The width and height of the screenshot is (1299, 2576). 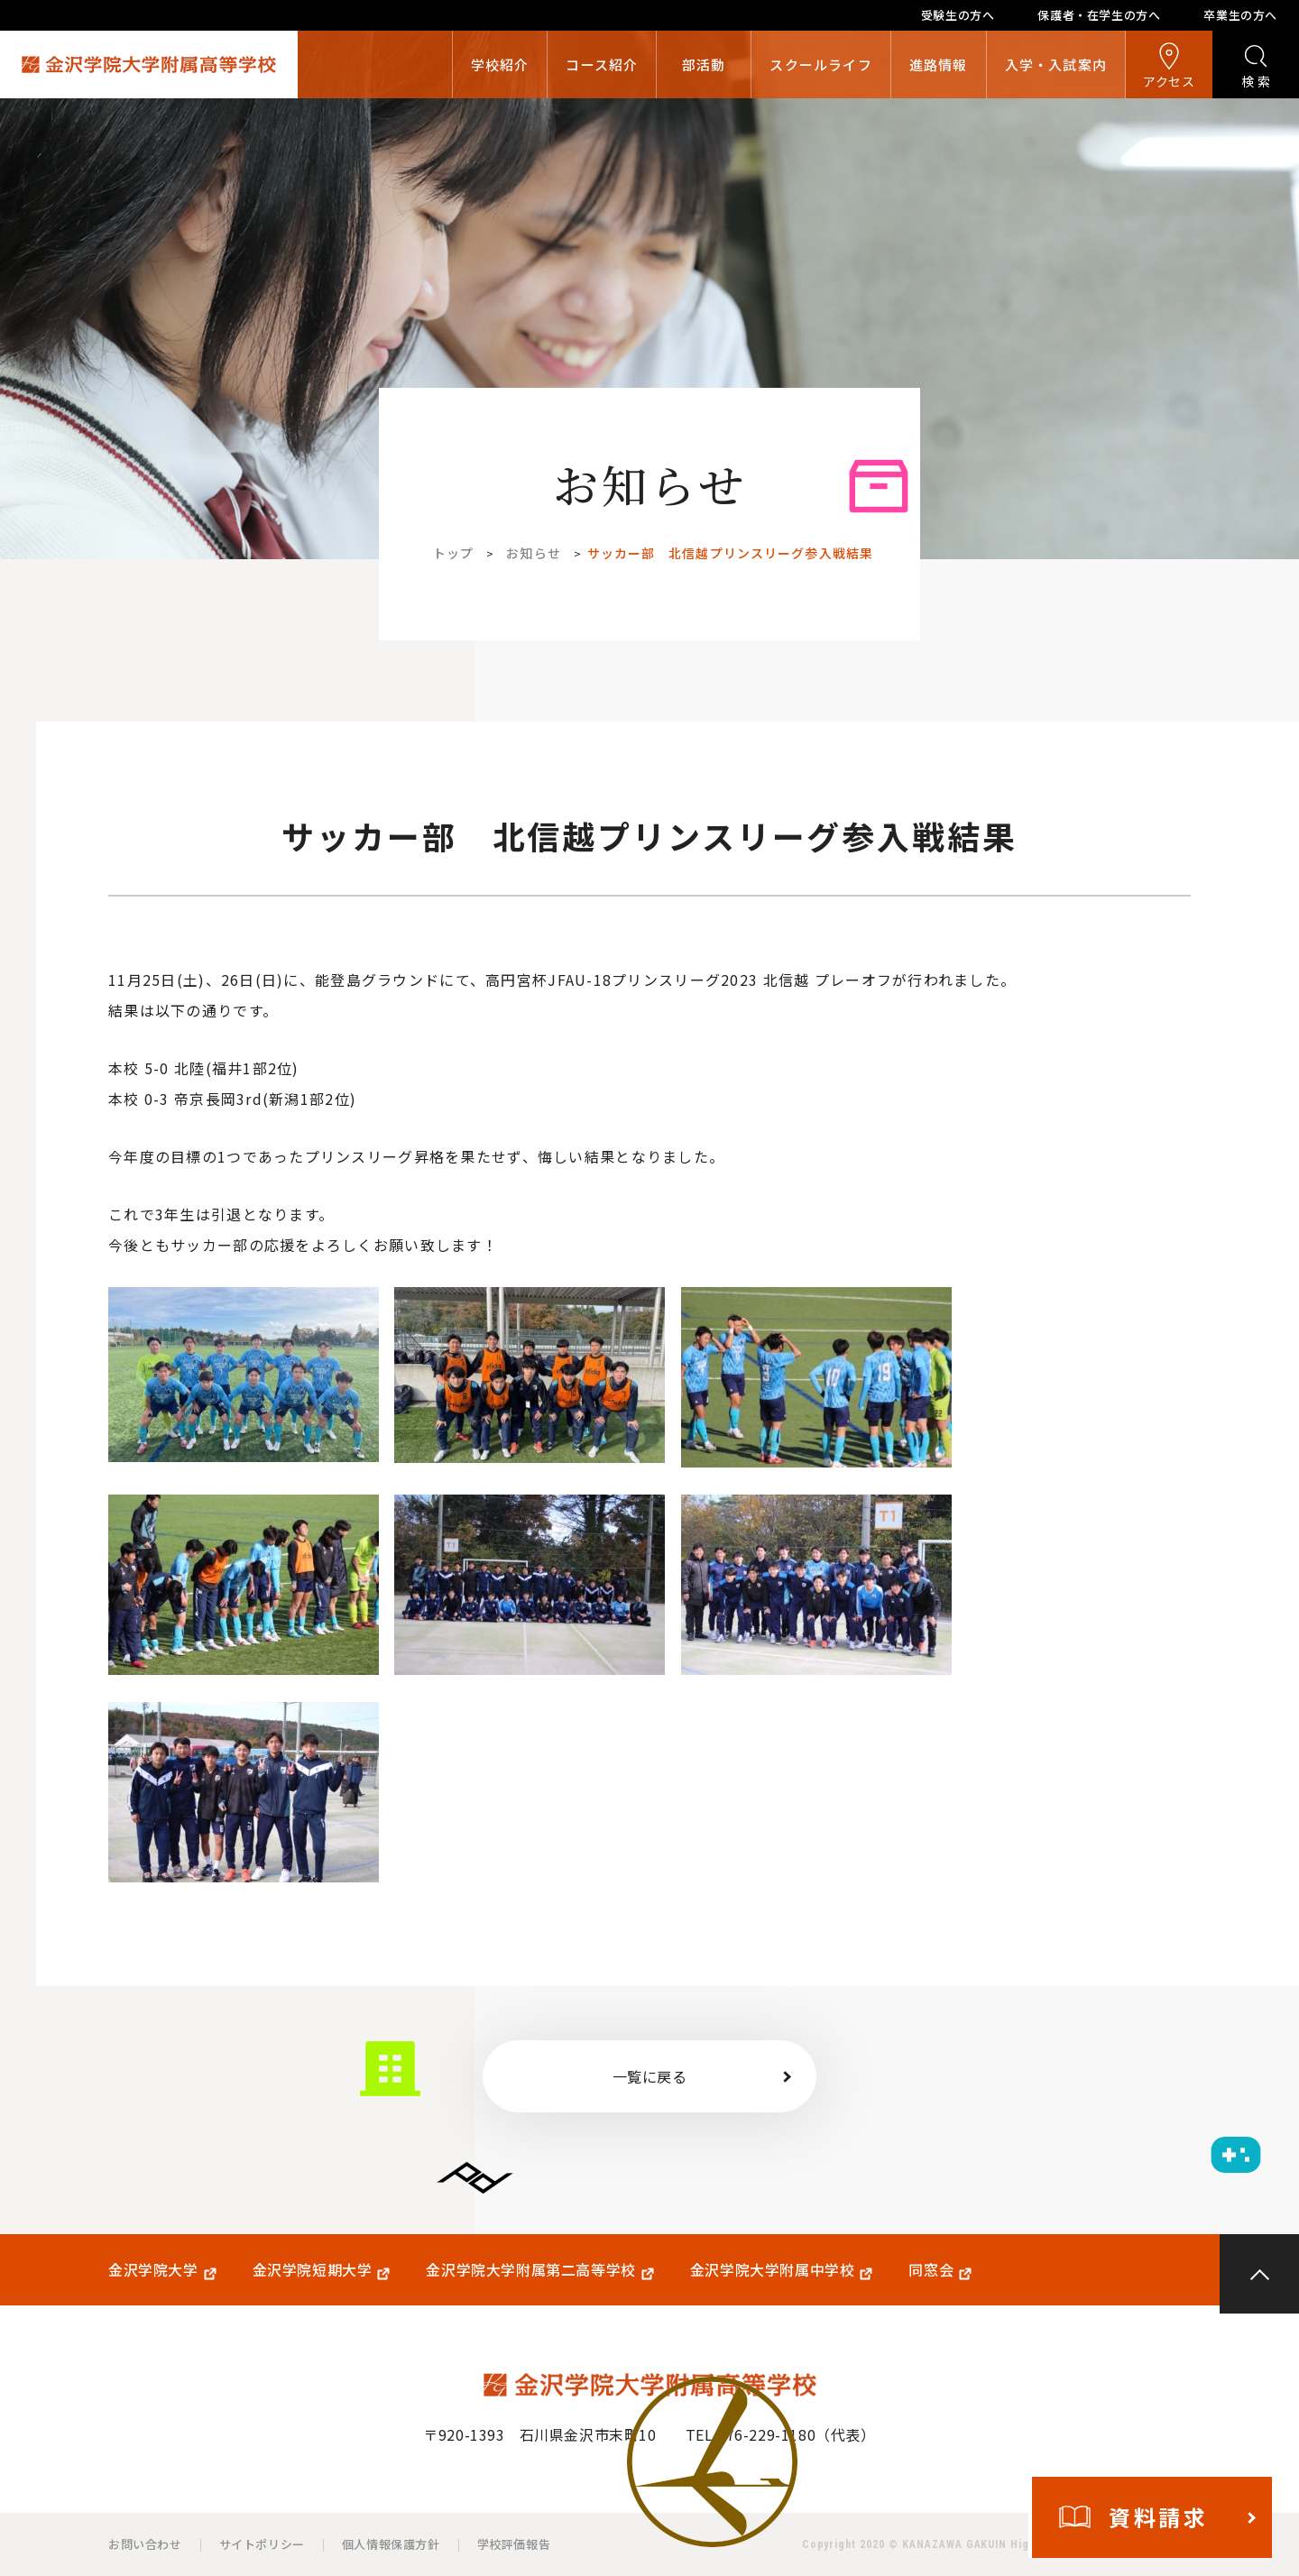 I want to click on open gaming or games section, so click(x=1236, y=2155).